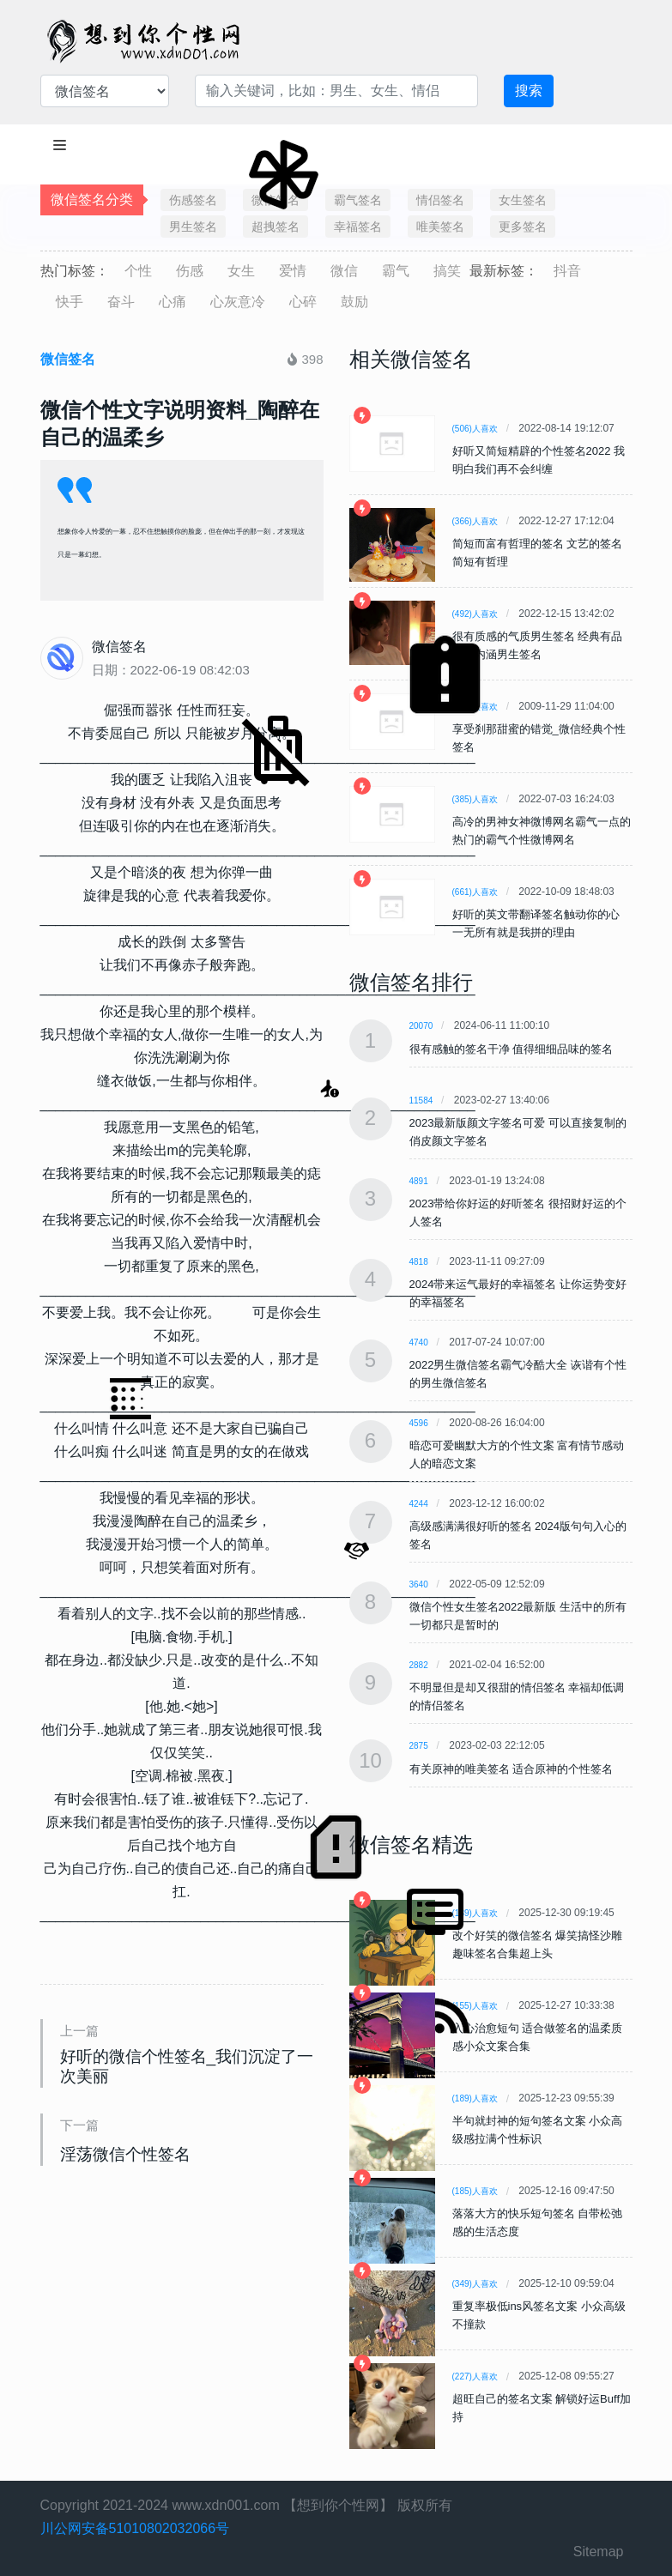 Image resolution: width=672 pixels, height=2576 pixels. I want to click on access DVR or recorded content, so click(435, 1912).